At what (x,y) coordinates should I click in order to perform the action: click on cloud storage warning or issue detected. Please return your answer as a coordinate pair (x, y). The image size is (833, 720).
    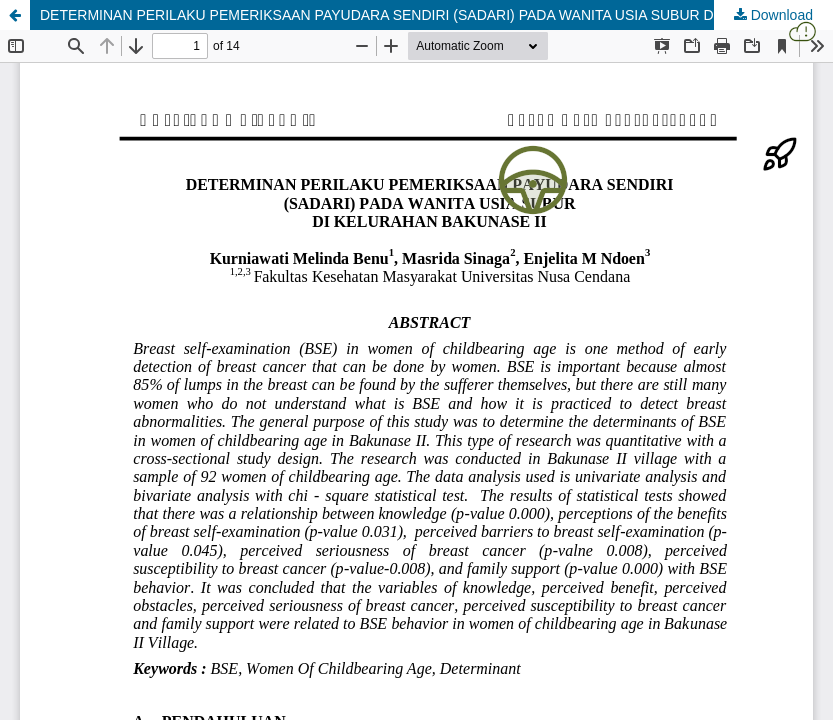
    Looking at the image, I should click on (802, 31).